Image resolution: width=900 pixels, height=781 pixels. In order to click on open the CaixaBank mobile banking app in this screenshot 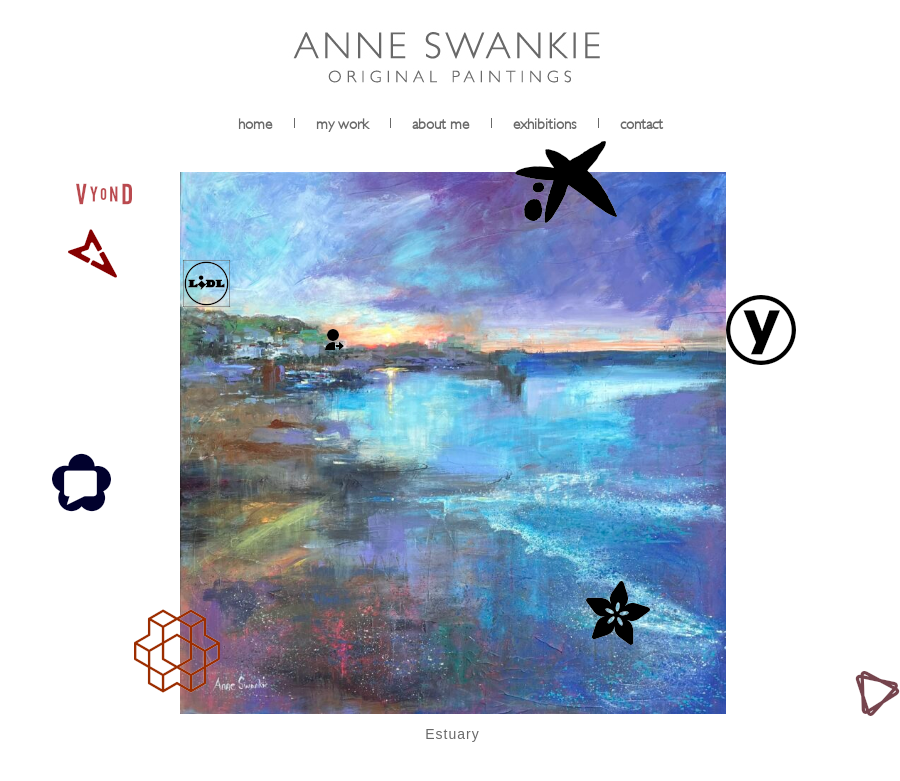, I will do `click(566, 182)`.